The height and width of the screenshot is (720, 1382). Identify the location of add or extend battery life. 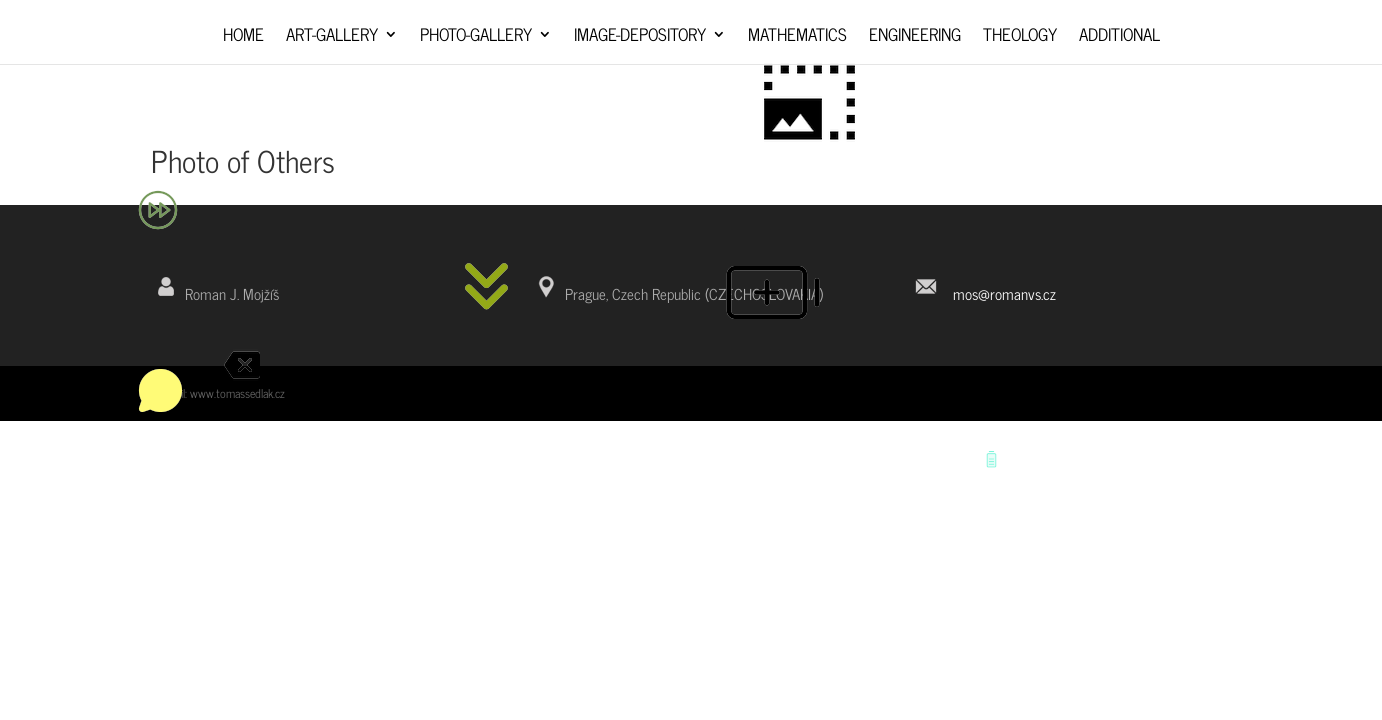
(771, 292).